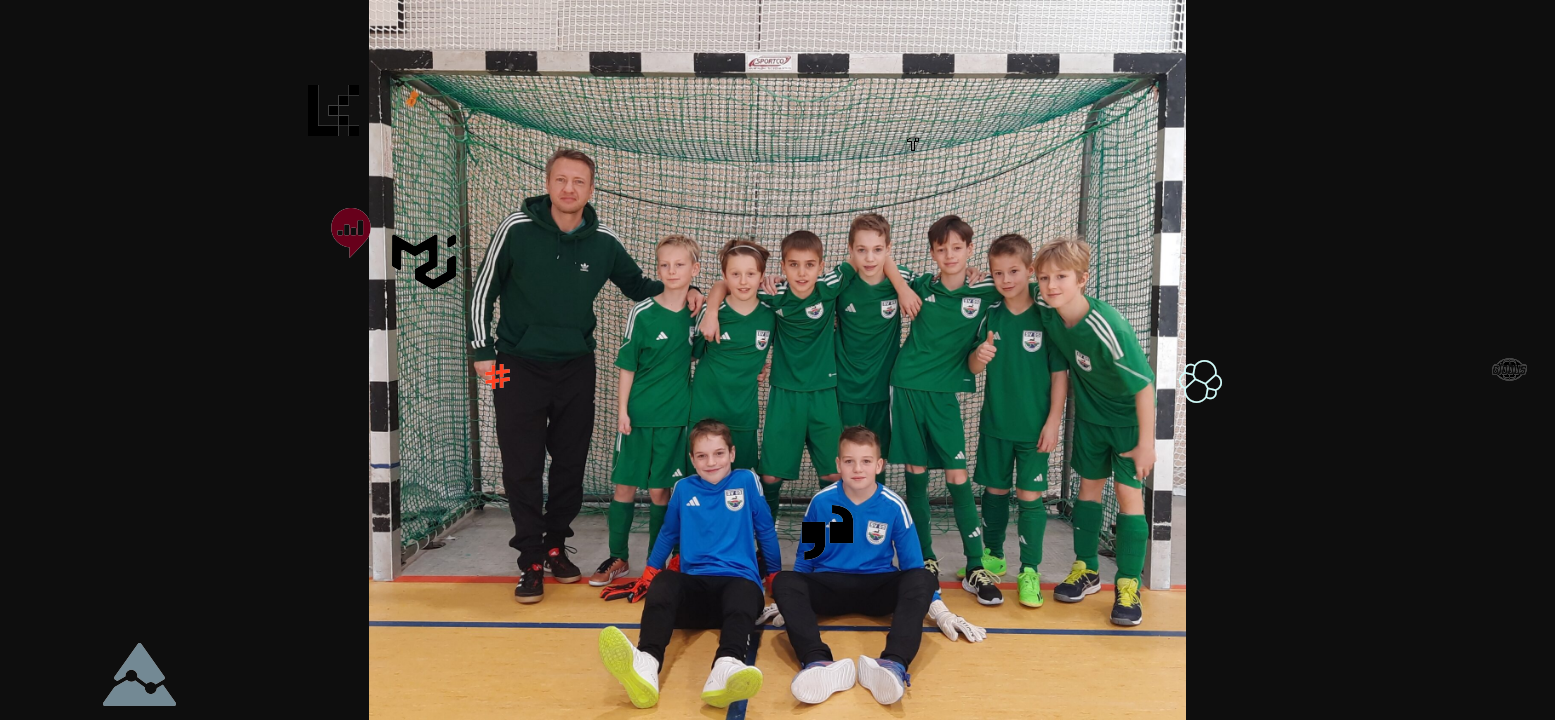 The width and height of the screenshot is (1555, 720). What do you see at coordinates (1509, 369) in the screenshot?
I see `globus brand logo` at bounding box center [1509, 369].